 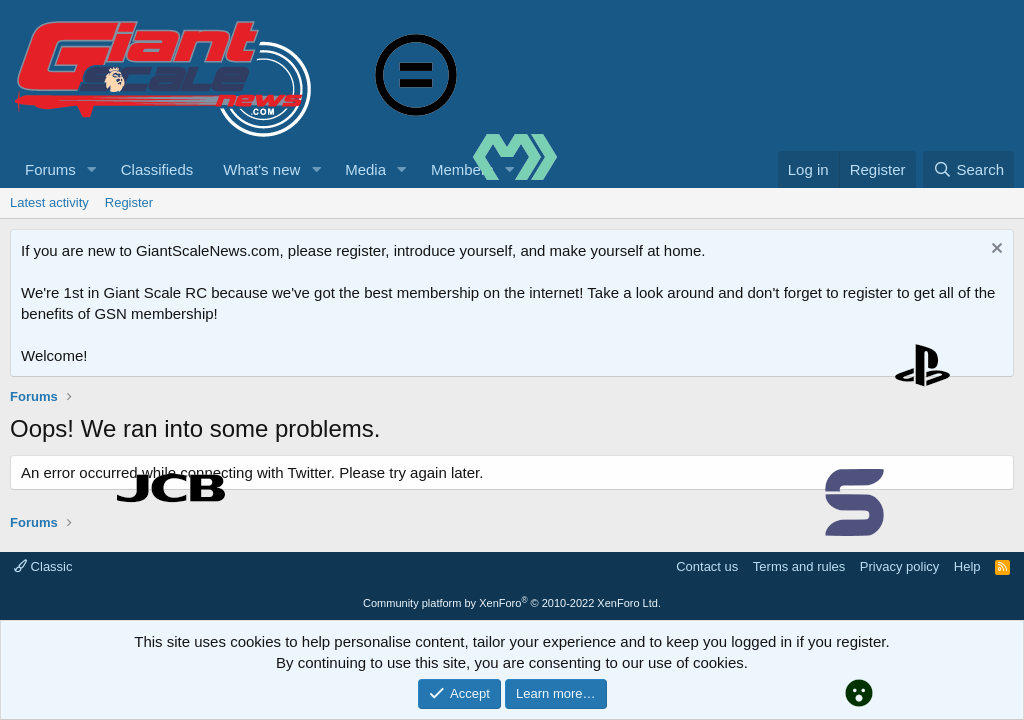 I want to click on playstation brand or console indicator, so click(x=922, y=365).